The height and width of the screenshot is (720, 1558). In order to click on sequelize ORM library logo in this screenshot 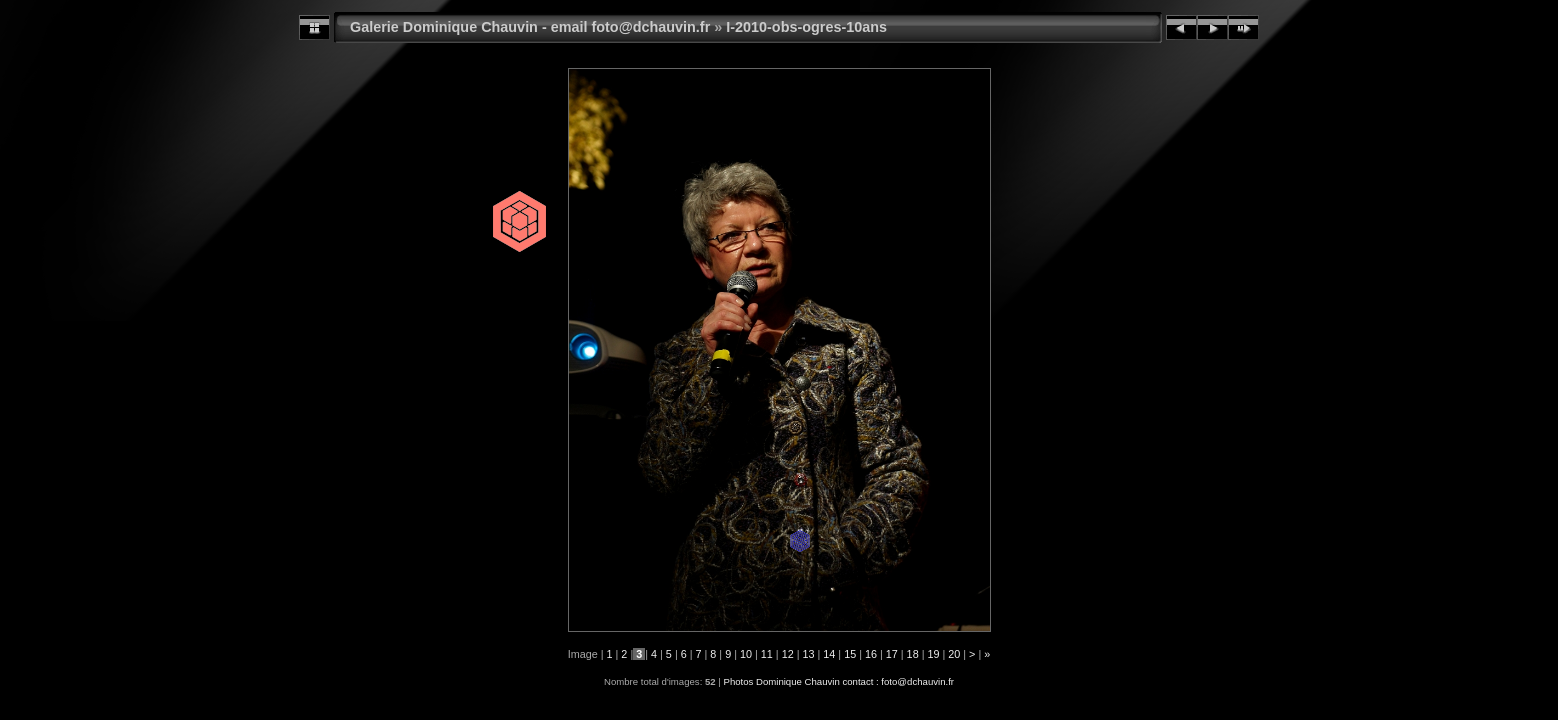, I will do `click(519, 221)`.